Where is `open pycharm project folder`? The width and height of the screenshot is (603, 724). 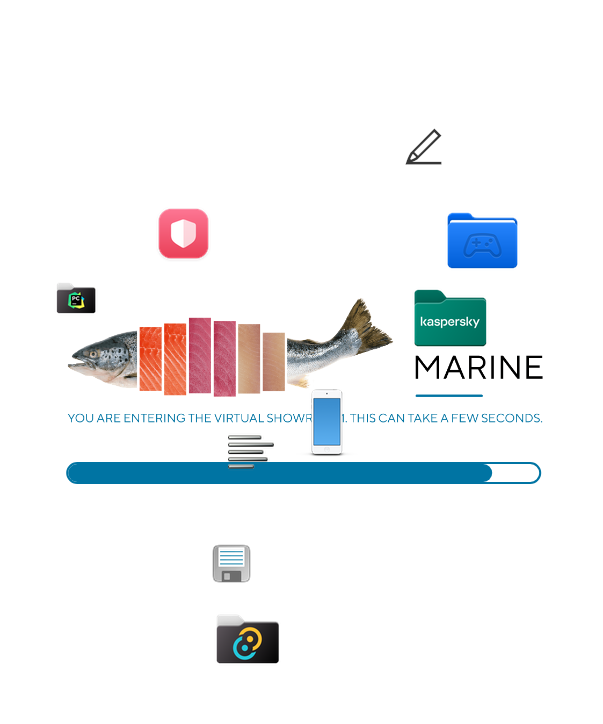
open pycharm project folder is located at coordinates (76, 299).